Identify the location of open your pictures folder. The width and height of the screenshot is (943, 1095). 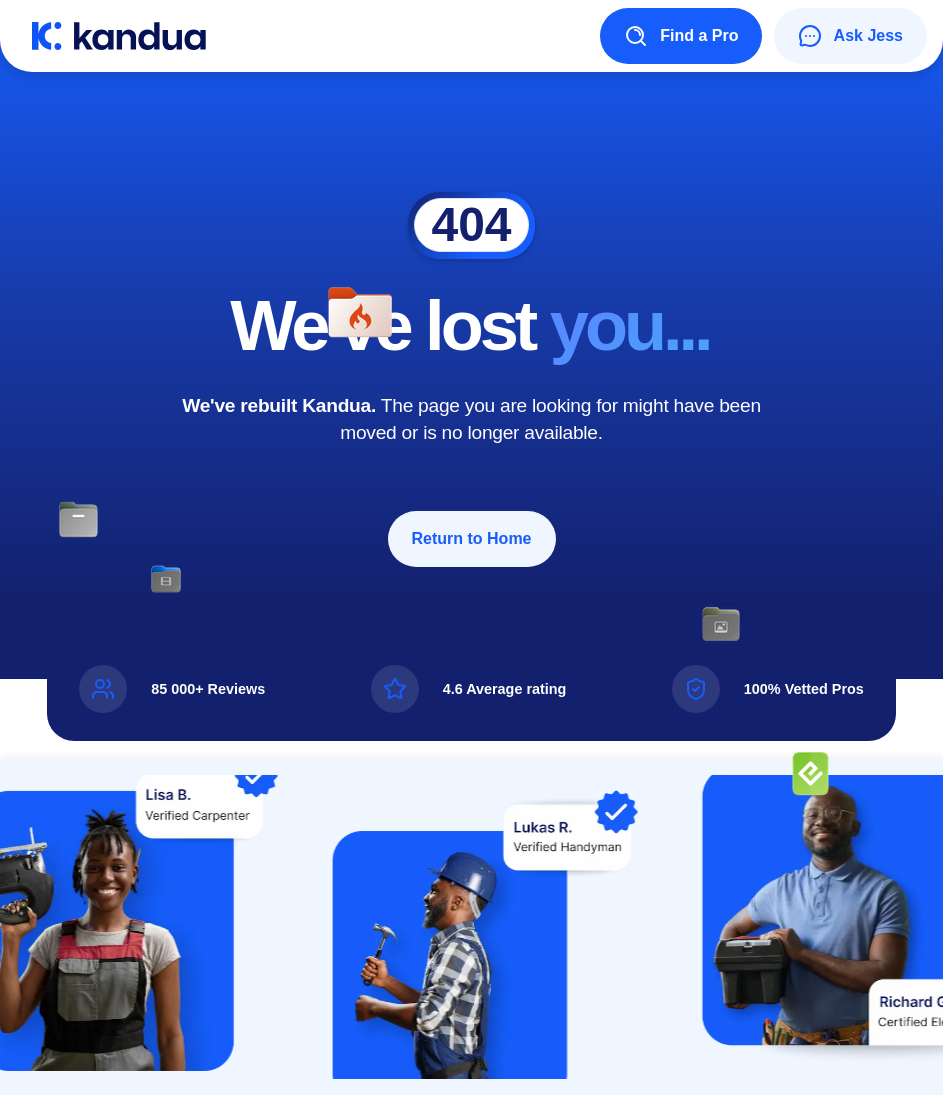
(721, 624).